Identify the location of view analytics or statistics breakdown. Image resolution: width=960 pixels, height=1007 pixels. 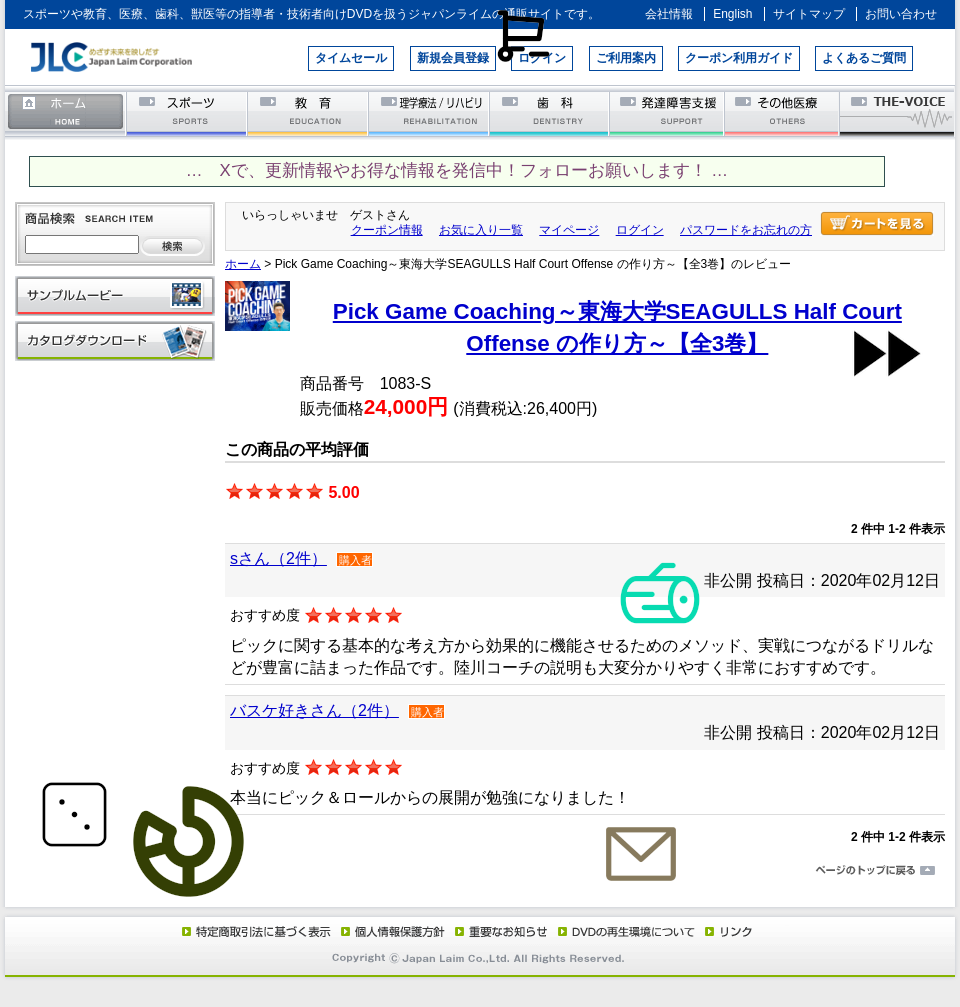
(188, 841).